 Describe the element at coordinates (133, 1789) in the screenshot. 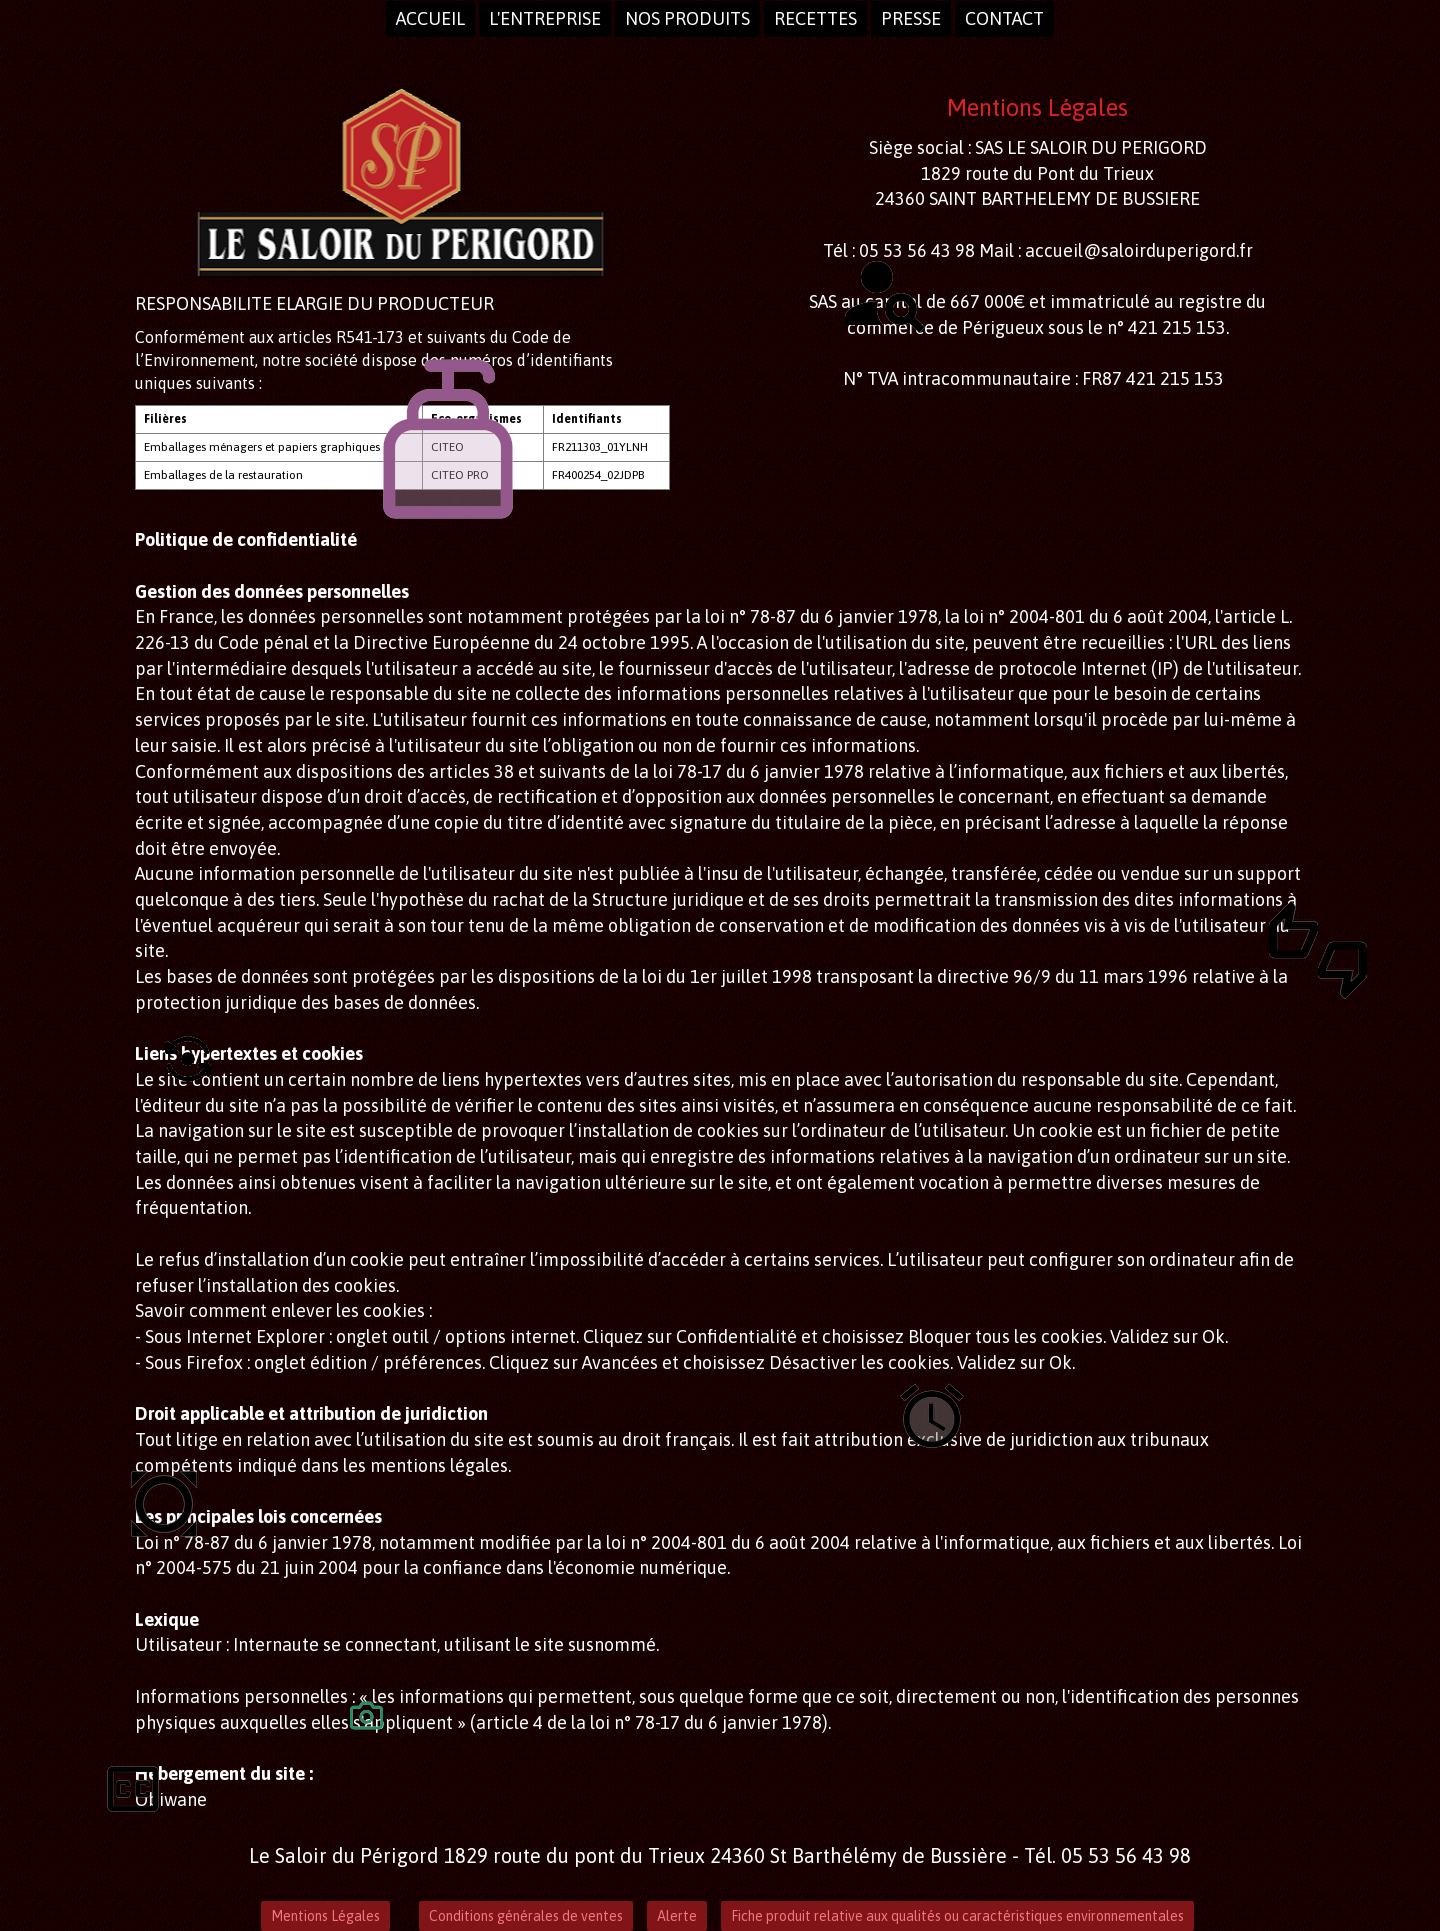

I see `enable closed captions for video content` at that location.